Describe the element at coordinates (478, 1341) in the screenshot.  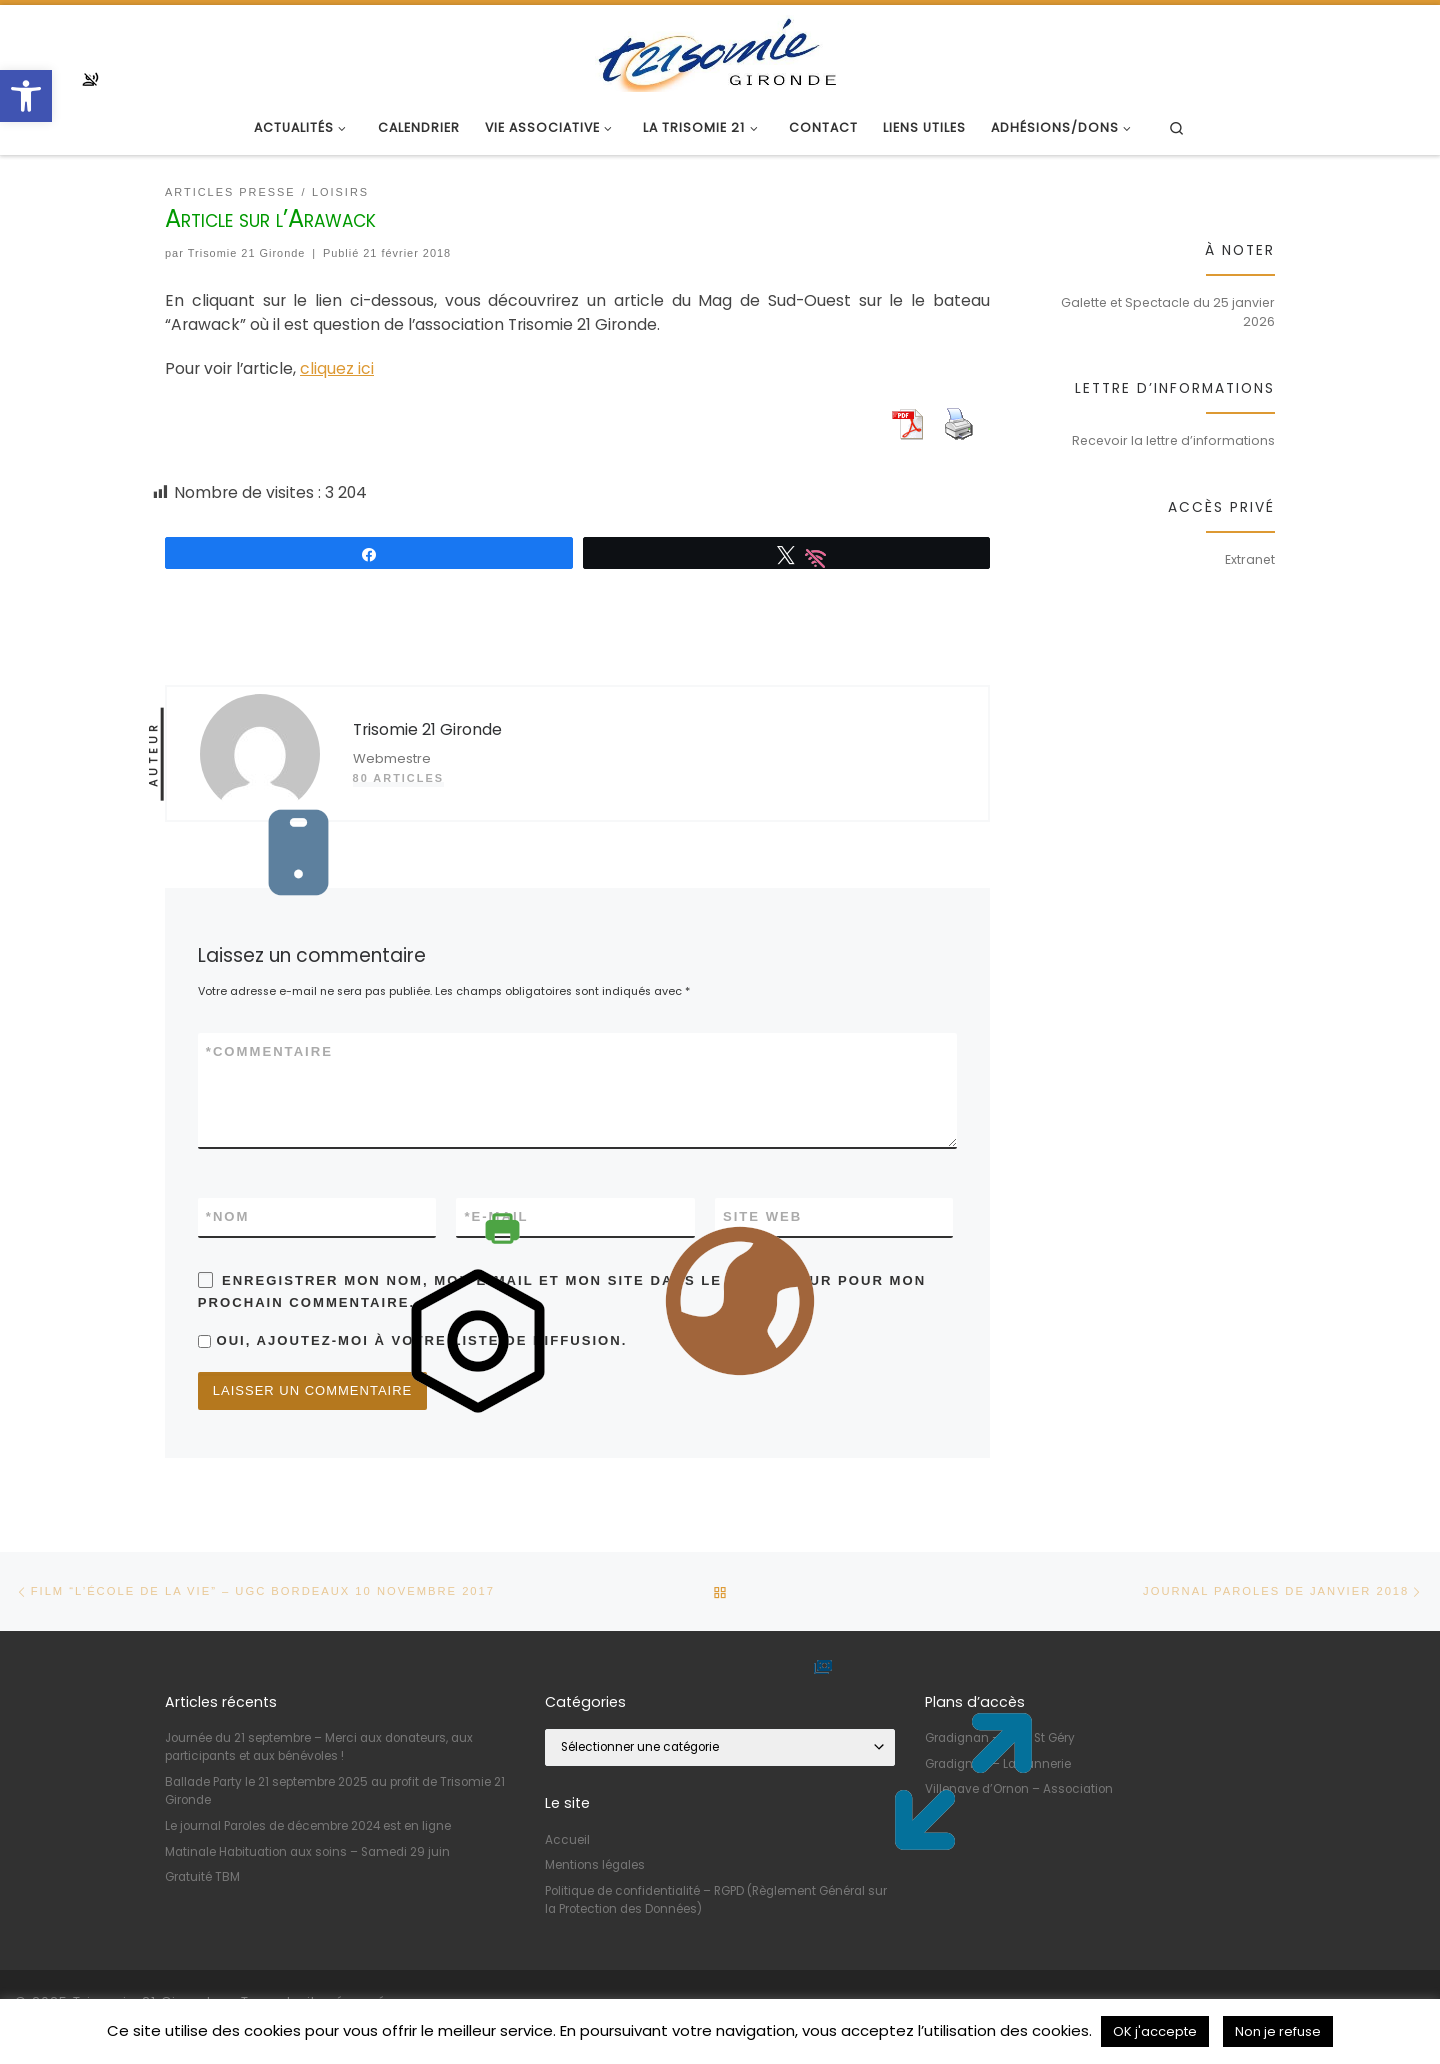
I see `access hardware or mechanical settings` at that location.